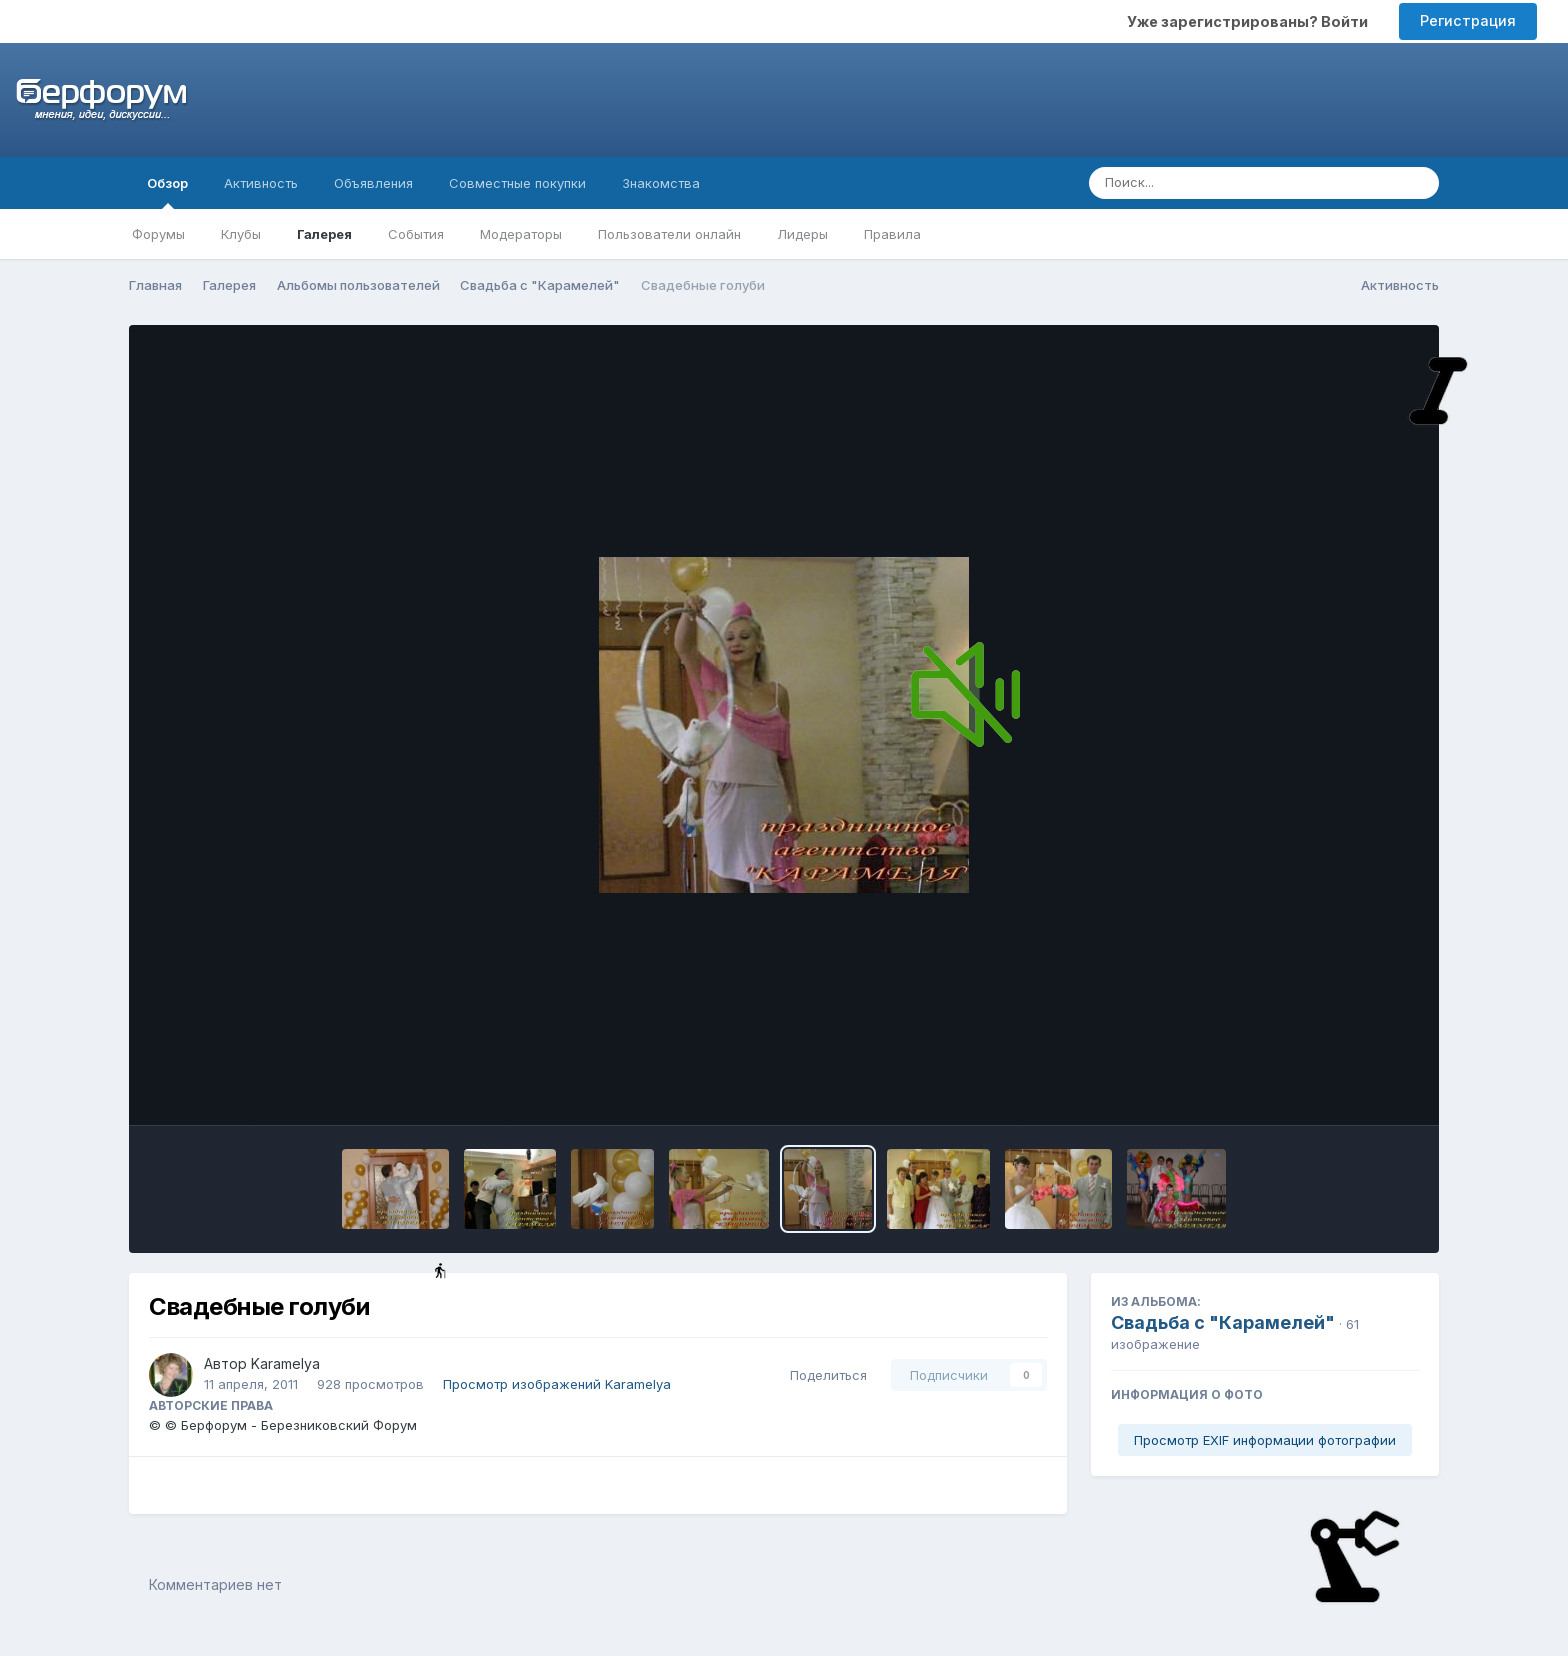 The width and height of the screenshot is (1568, 1656). What do you see at coordinates (439, 1270) in the screenshot?
I see `accessibility options for elderly users` at bounding box center [439, 1270].